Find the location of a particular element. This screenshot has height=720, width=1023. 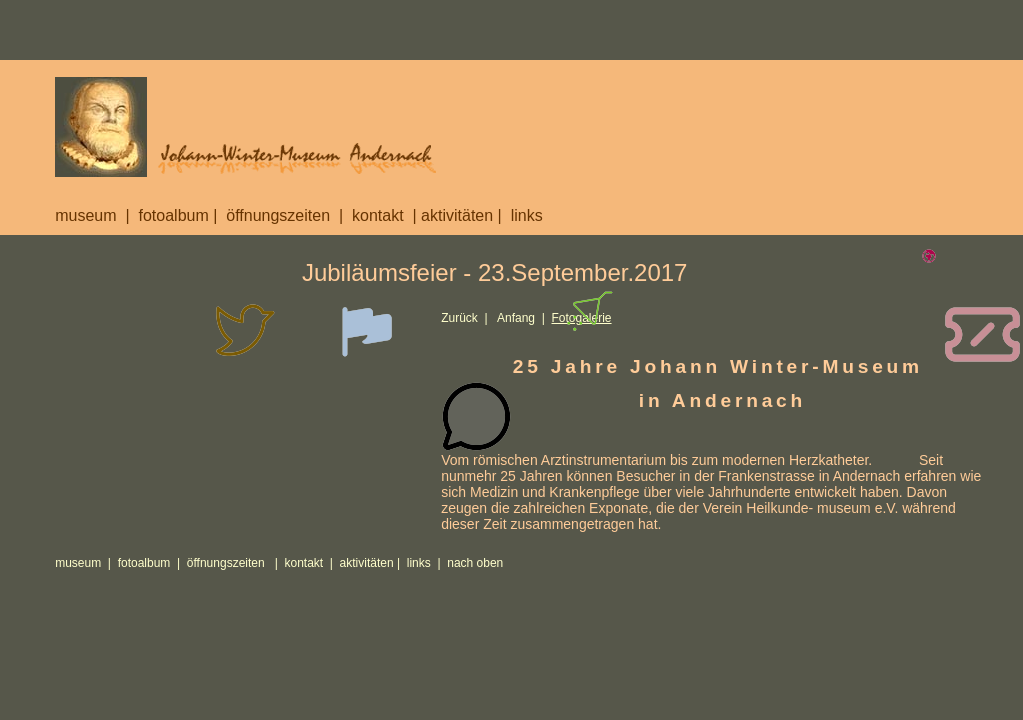

switch to international or global settings is located at coordinates (929, 256).